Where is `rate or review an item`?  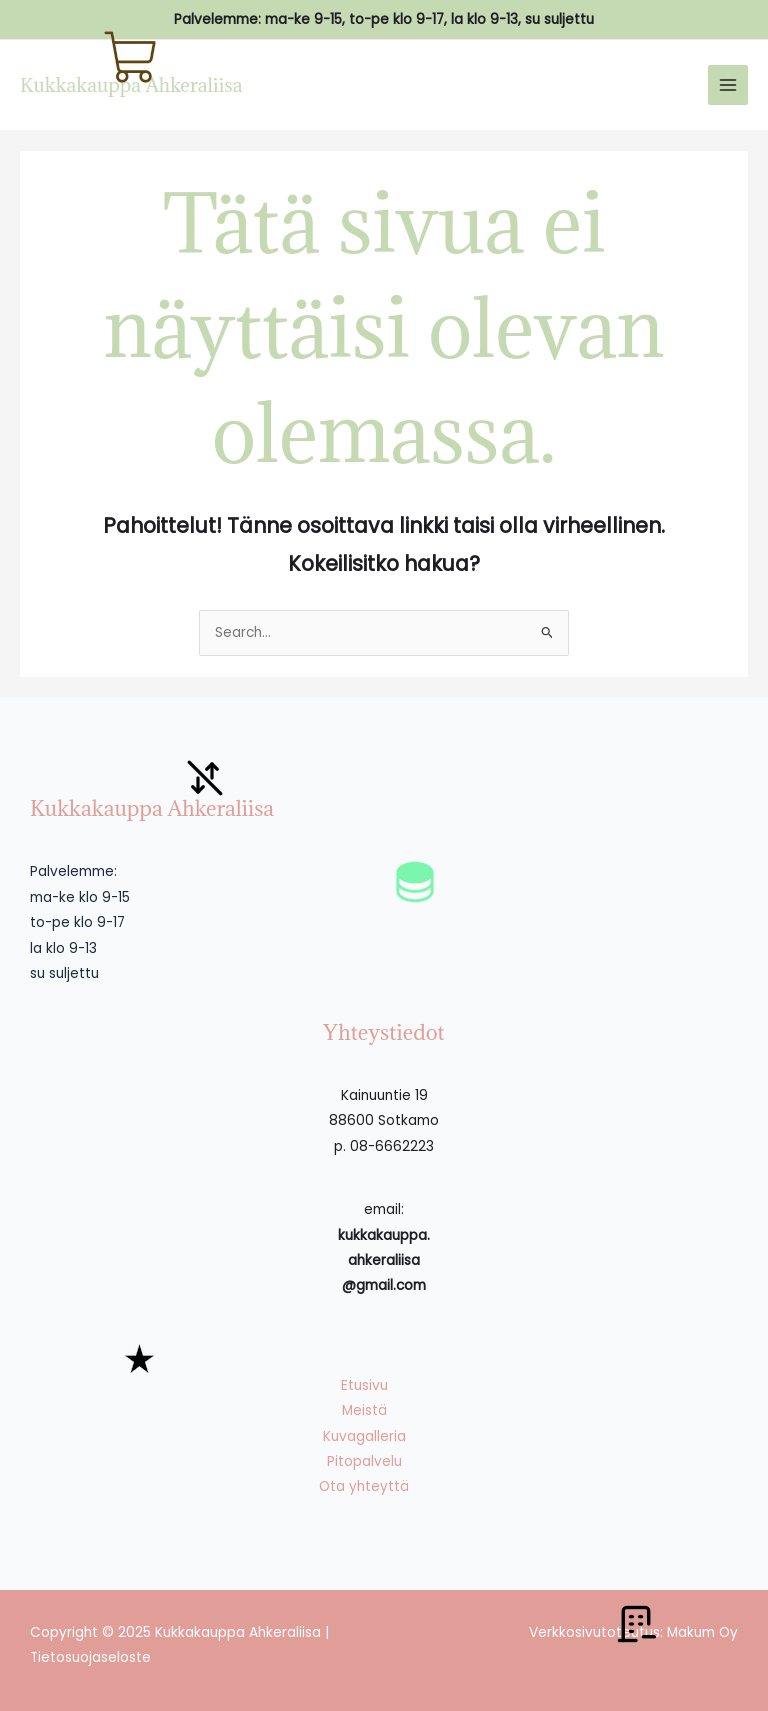 rate or review an item is located at coordinates (139, 1358).